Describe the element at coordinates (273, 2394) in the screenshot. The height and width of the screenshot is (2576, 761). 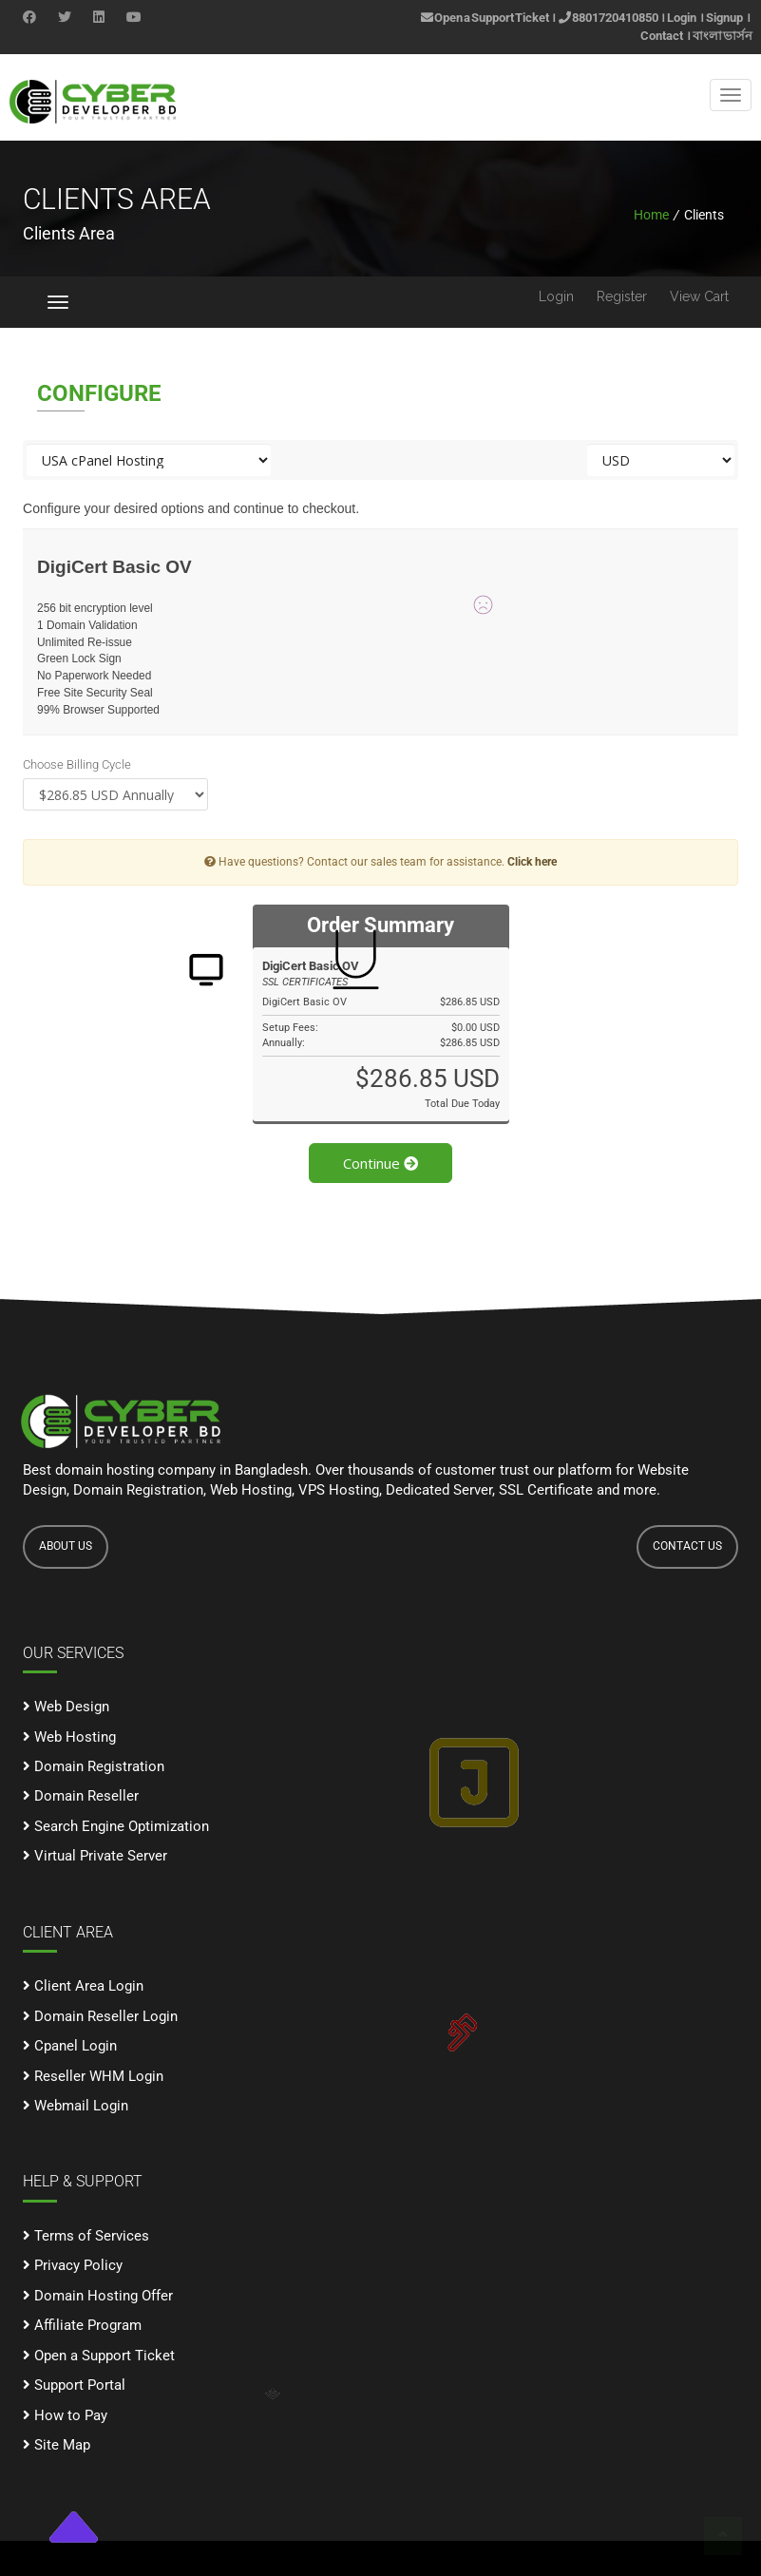
I see `juejin developer community logo` at that location.